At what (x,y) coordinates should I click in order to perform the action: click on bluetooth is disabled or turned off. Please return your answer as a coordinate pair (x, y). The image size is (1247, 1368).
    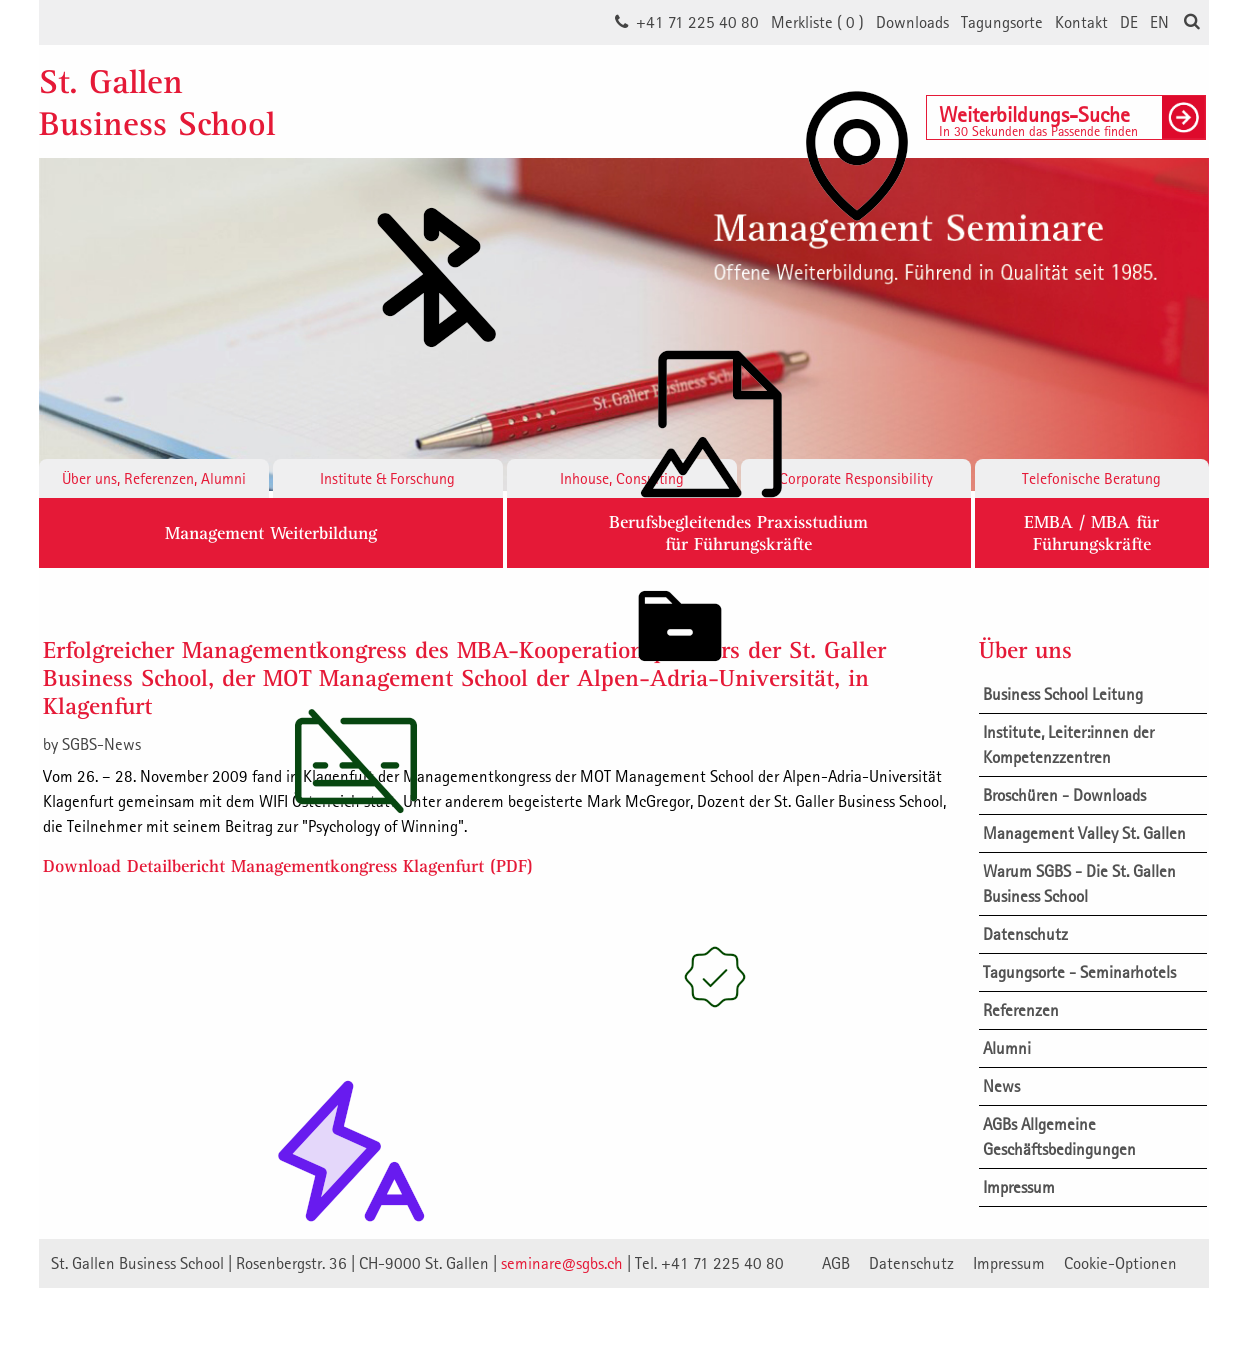
    Looking at the image, I should click on (431, 277).